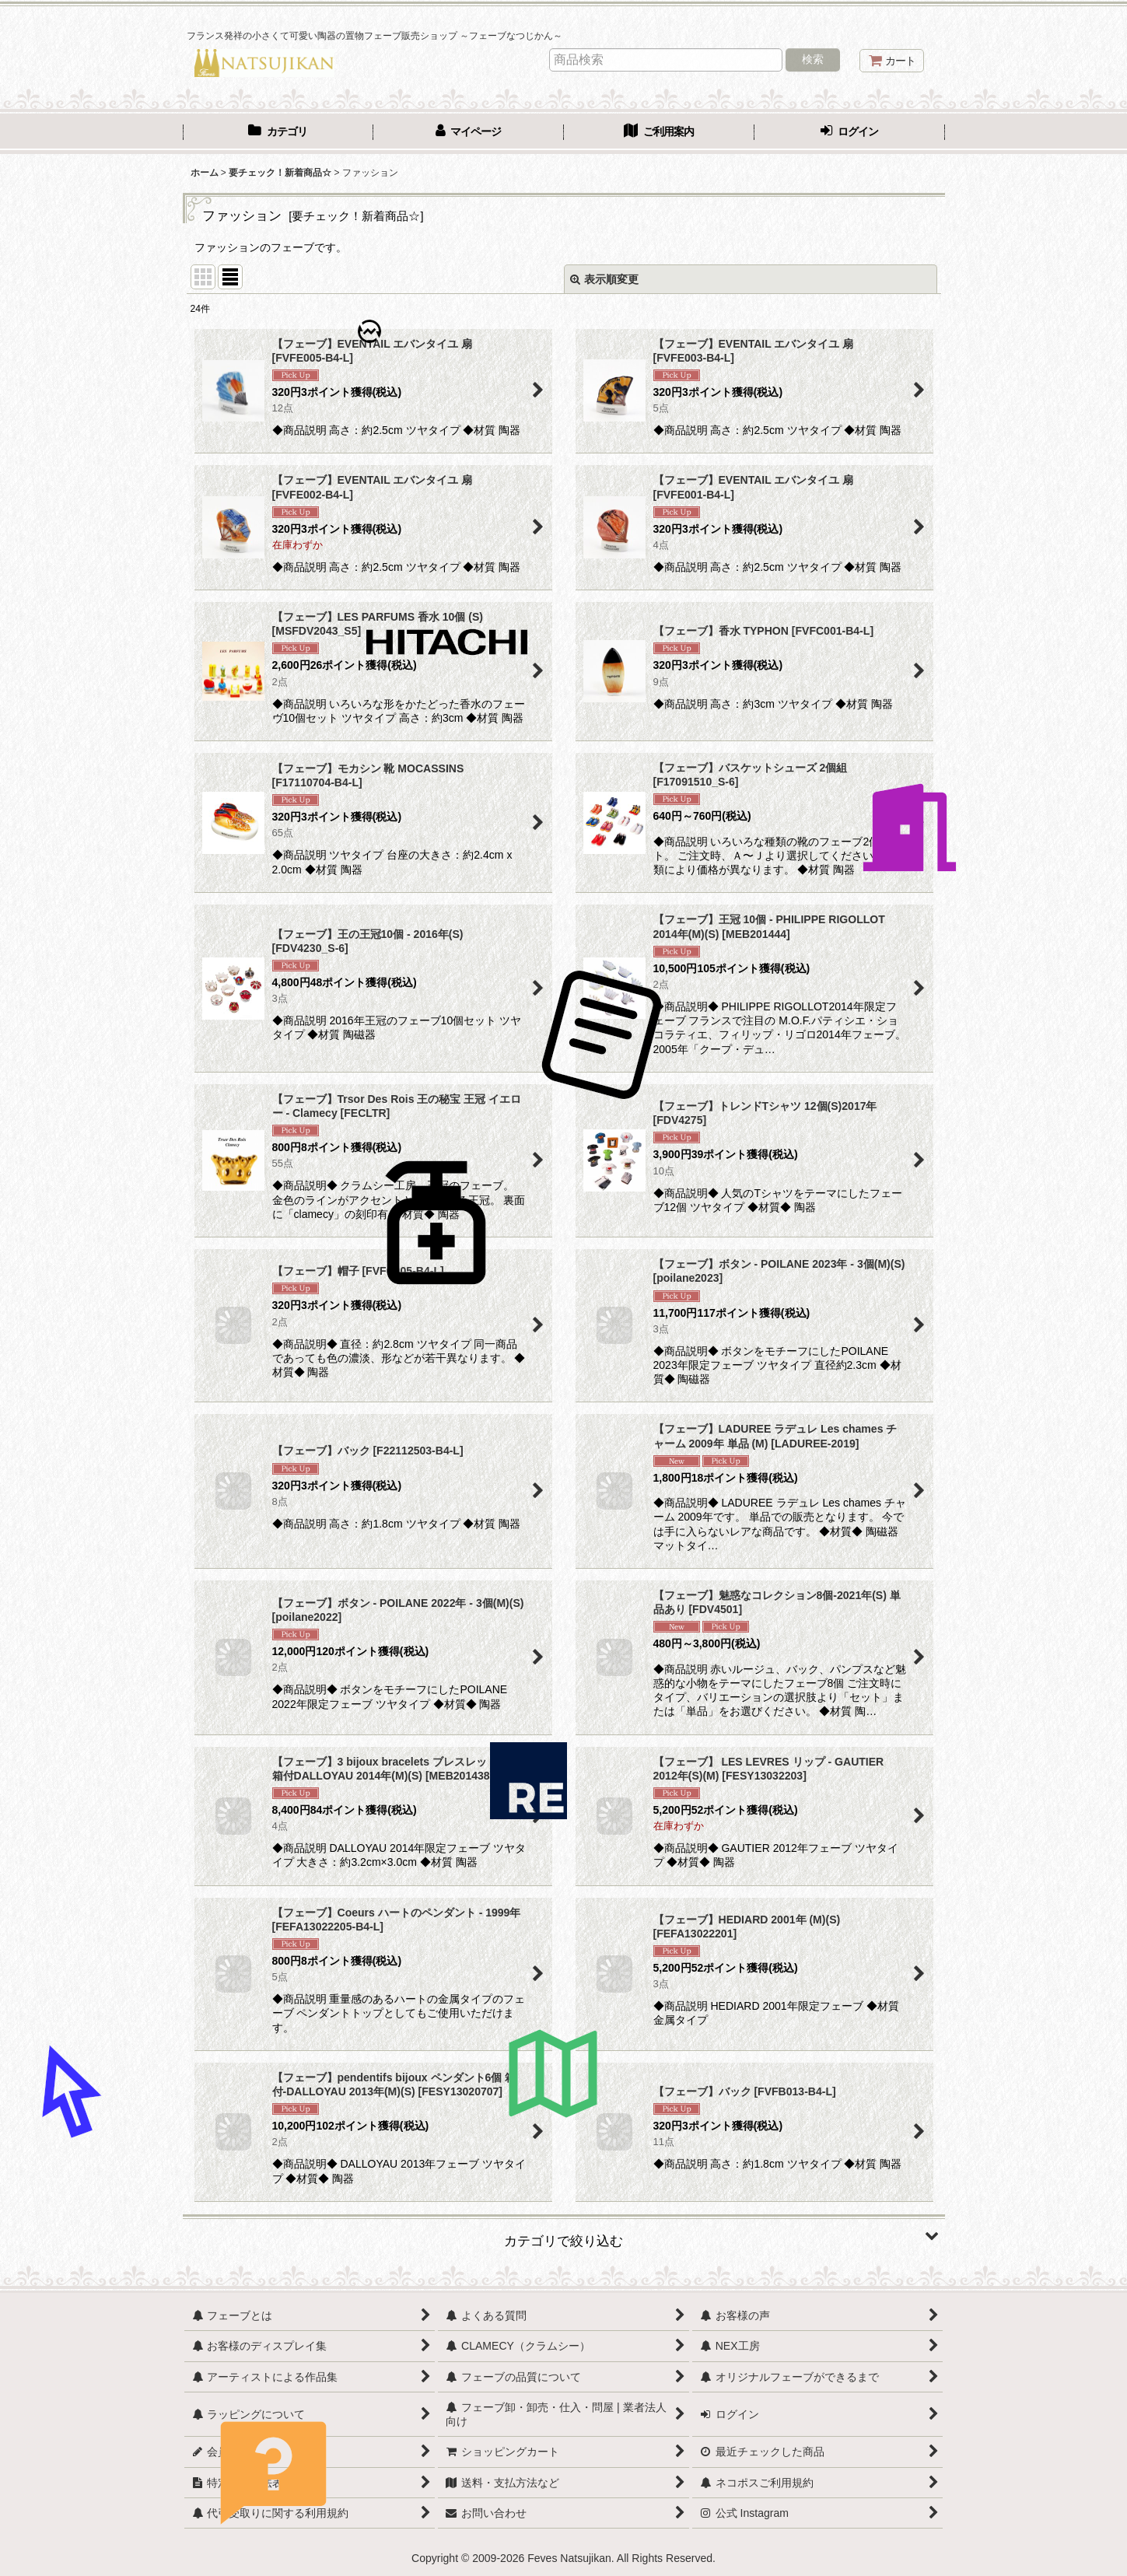 This screenshot has height=2576, width=1127. Describe the element at coordinates (446, 642) in the screenshot. I see `hitachi brand logo` at that location.